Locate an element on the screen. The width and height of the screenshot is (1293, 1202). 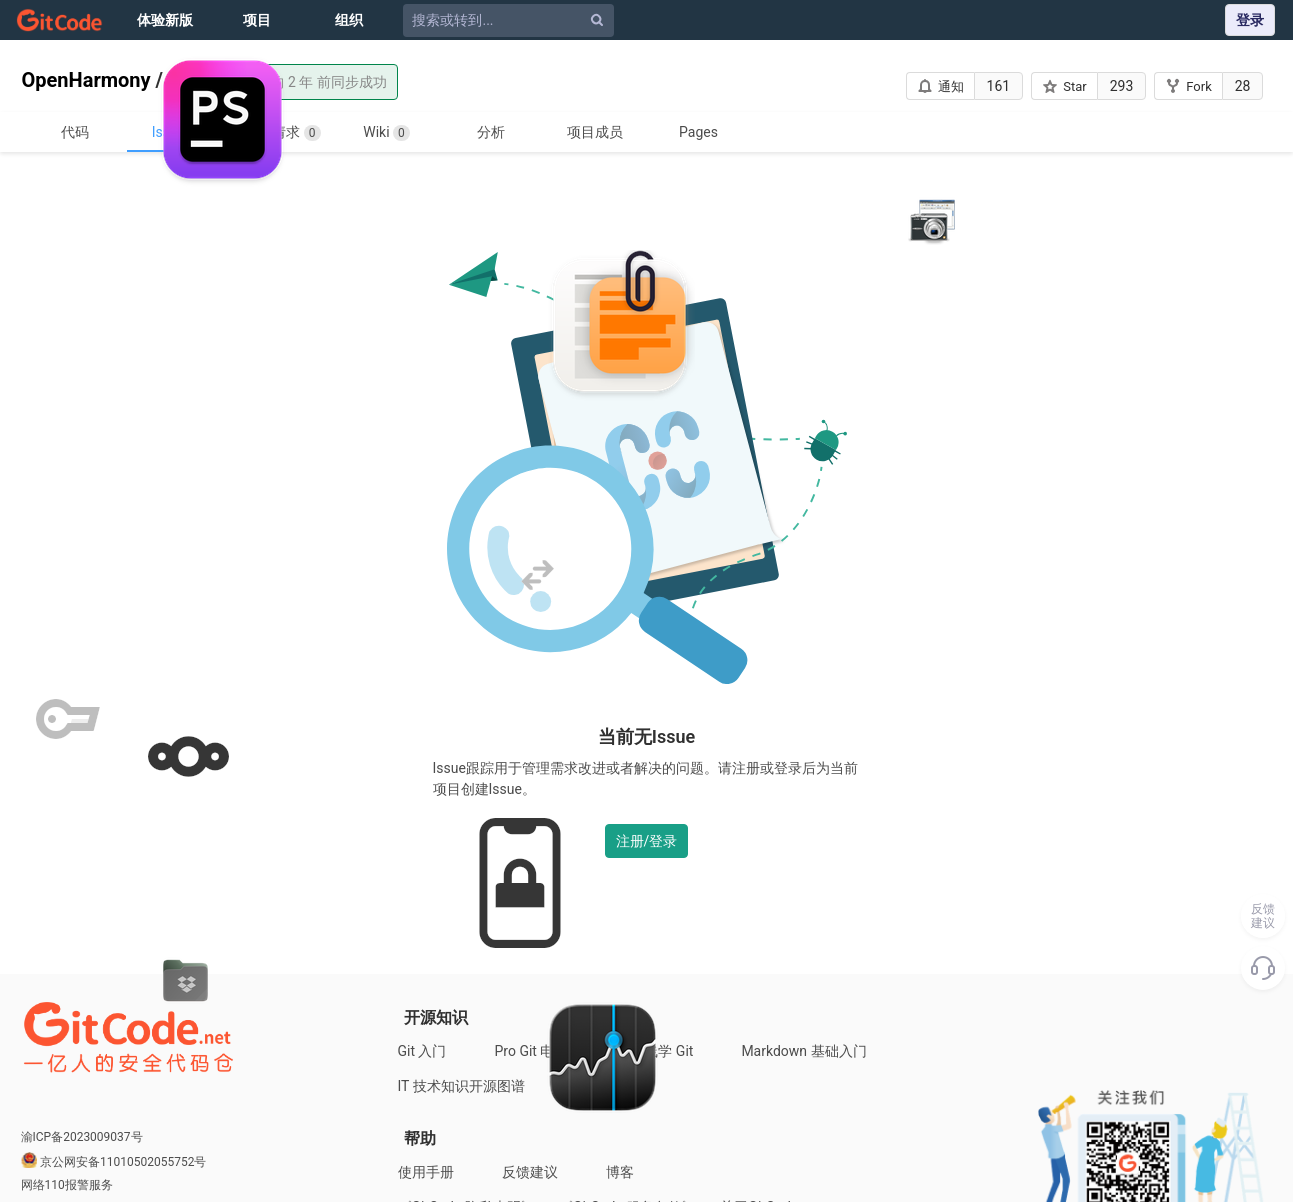
open the stocks app is located at coordinates (602, 1057).